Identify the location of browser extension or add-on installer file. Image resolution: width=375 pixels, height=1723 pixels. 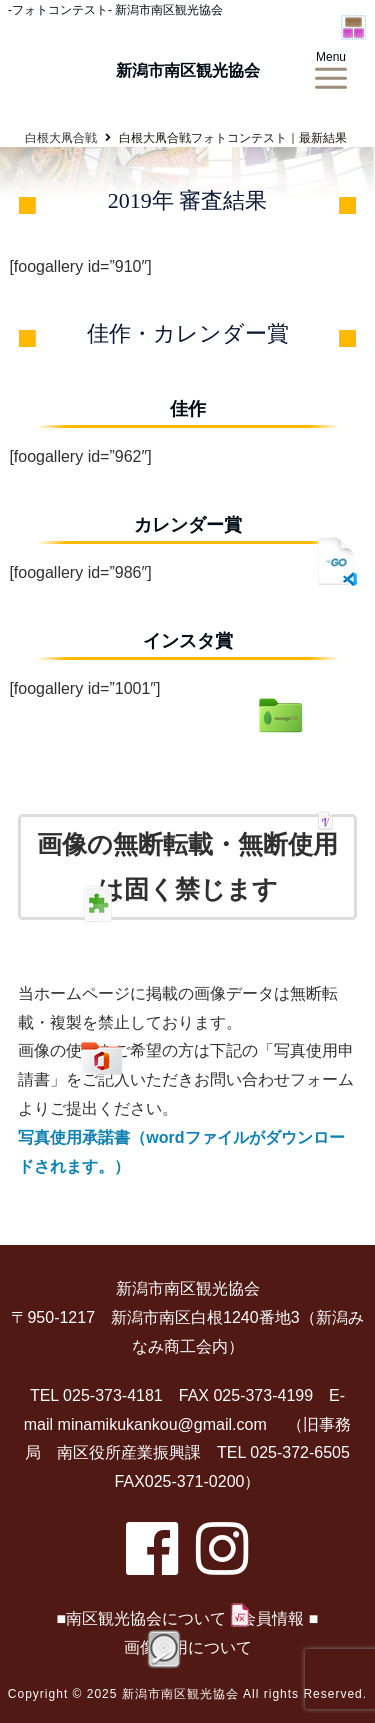
(98, 904).